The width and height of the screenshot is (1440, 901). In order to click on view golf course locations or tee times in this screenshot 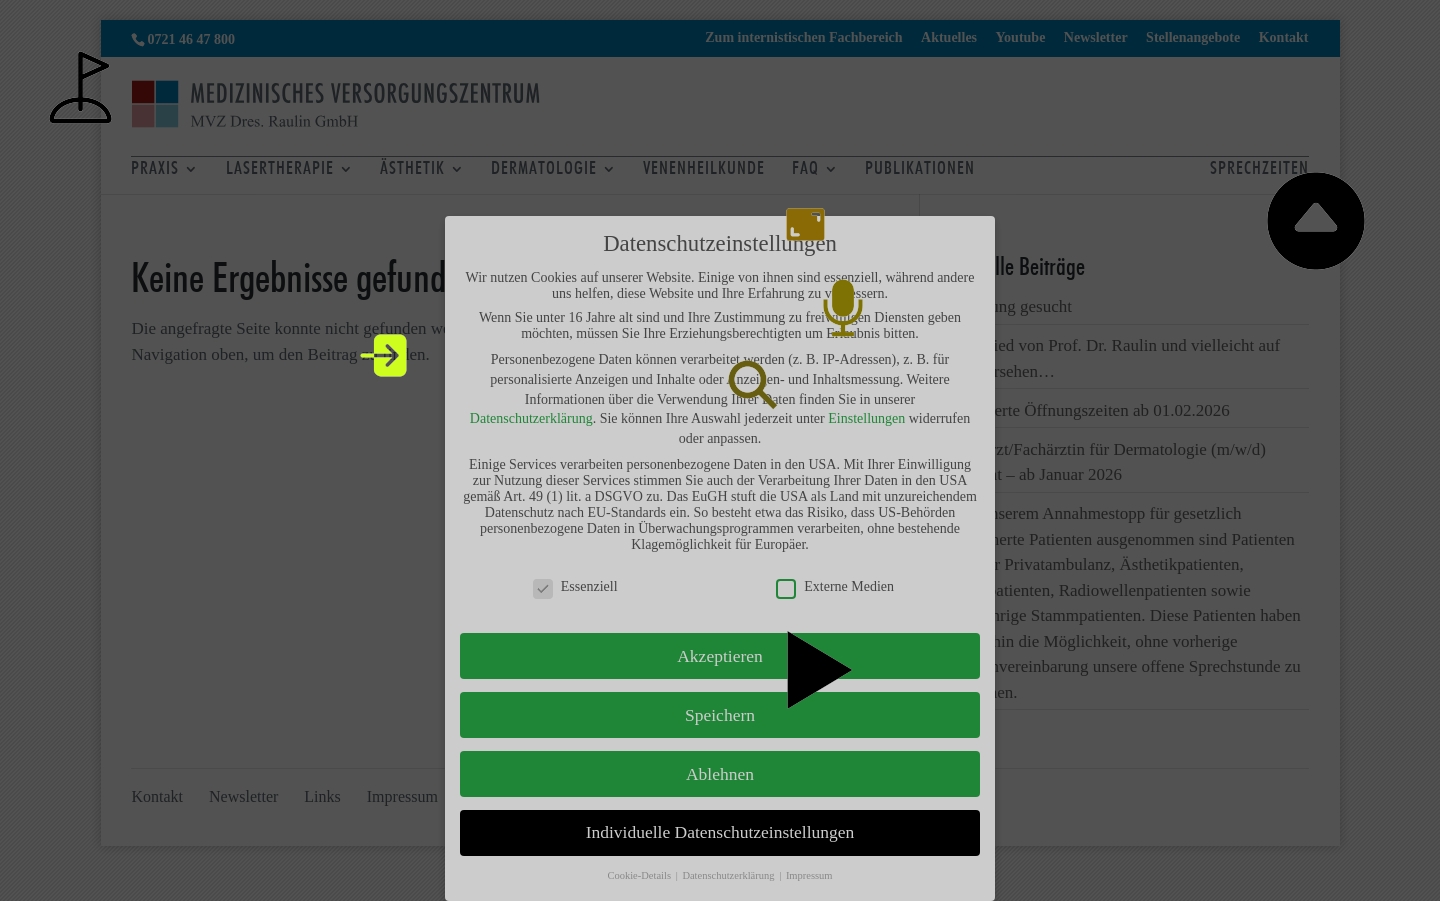, I will do `click(80, 87)`.